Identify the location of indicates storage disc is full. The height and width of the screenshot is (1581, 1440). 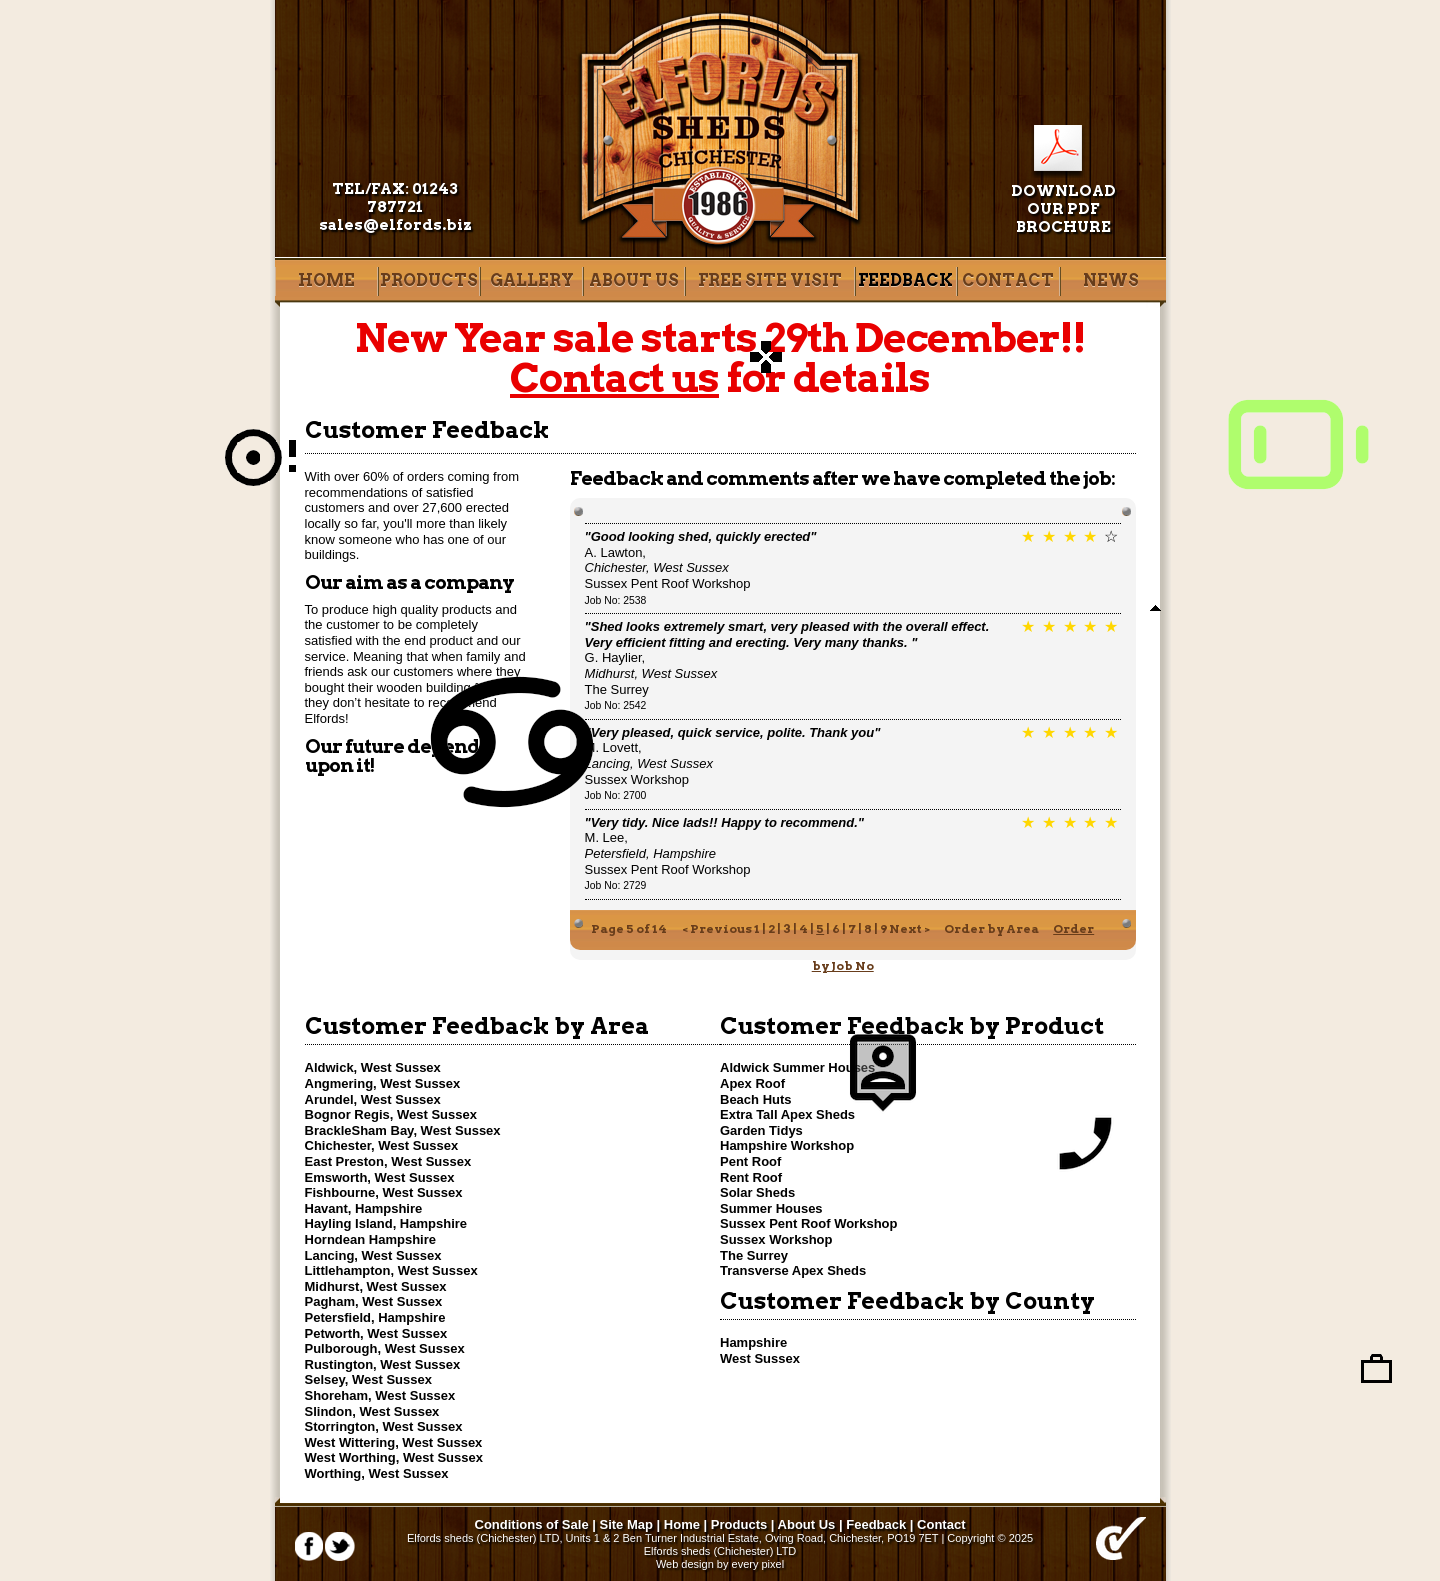
(260, 457).